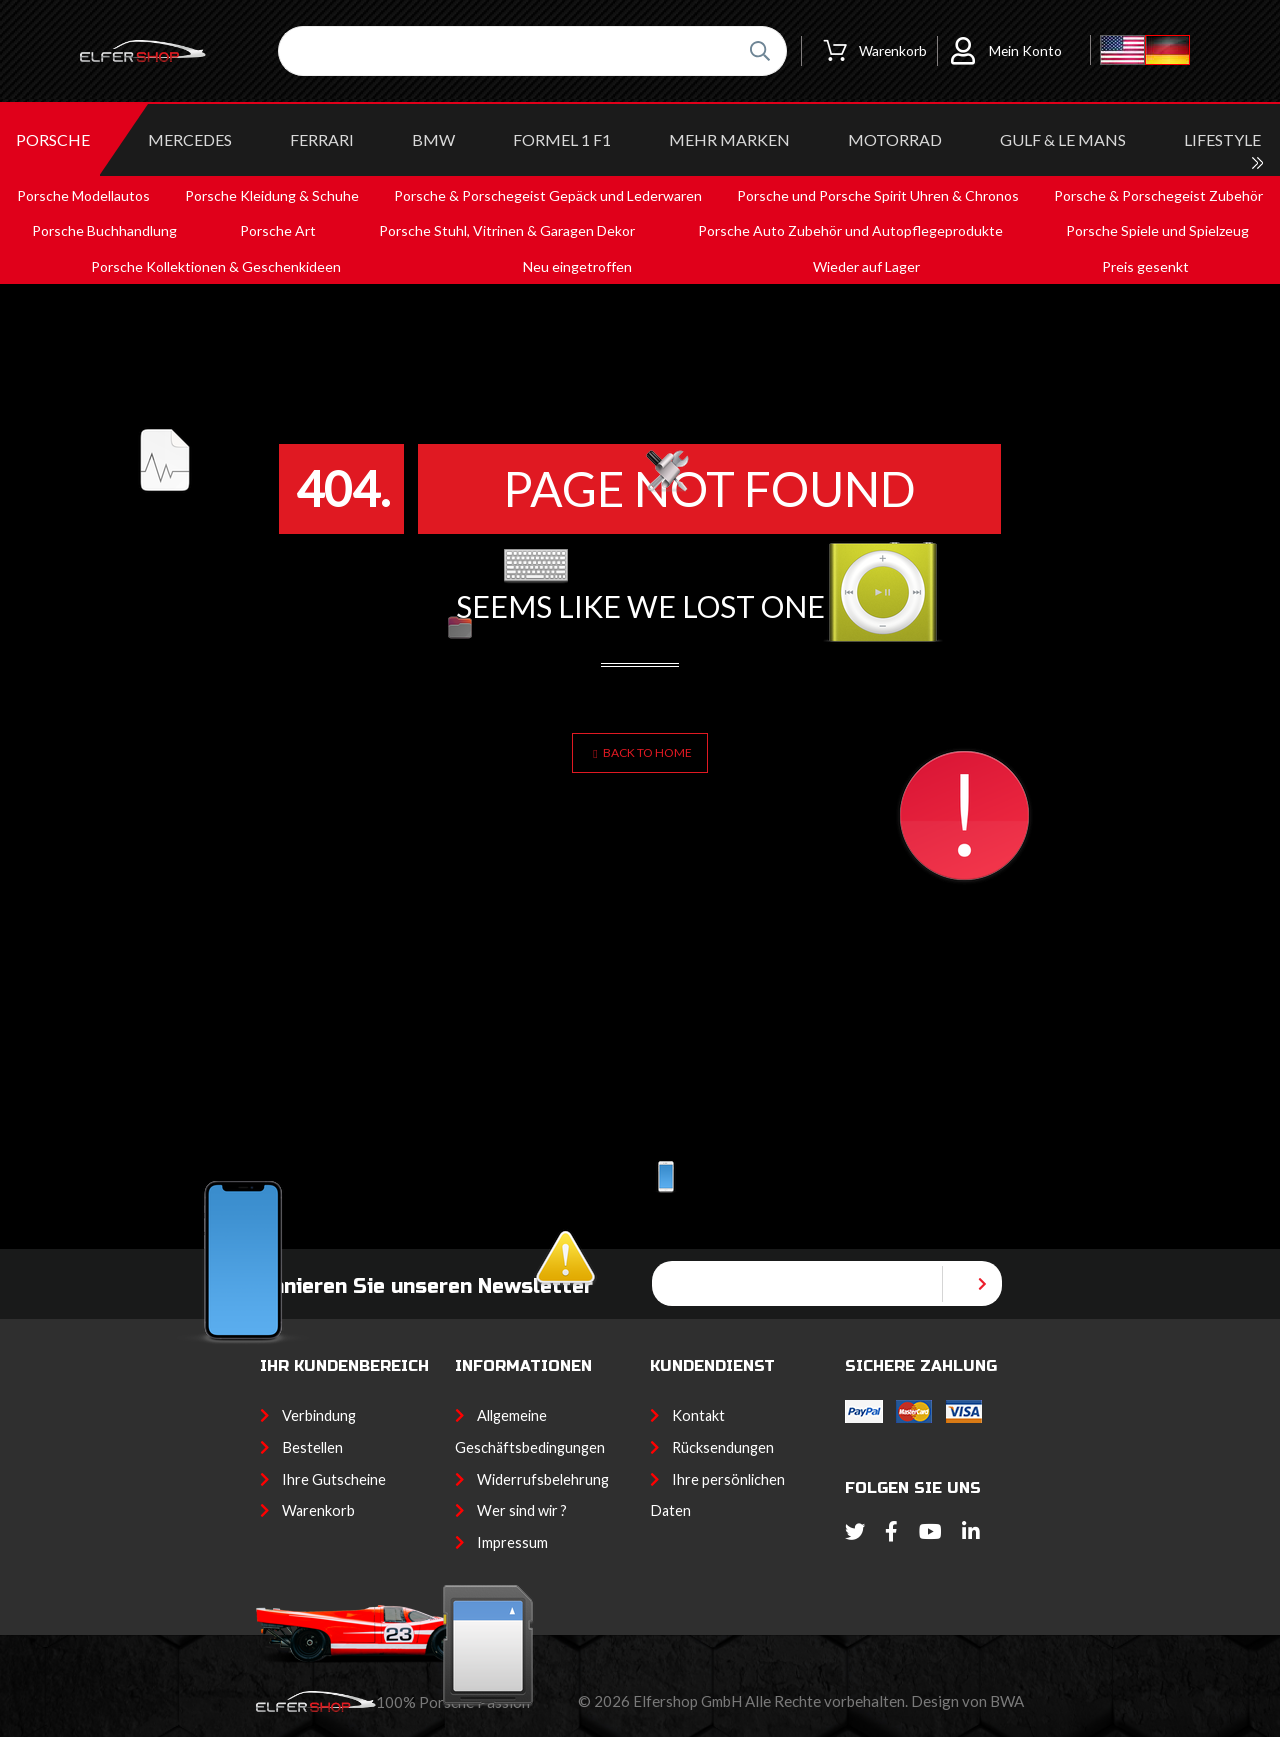  What do you see at coordinates (489, 1646) in the screenshot?
I see `access SD card storage` at bounding box center [489, 1646].